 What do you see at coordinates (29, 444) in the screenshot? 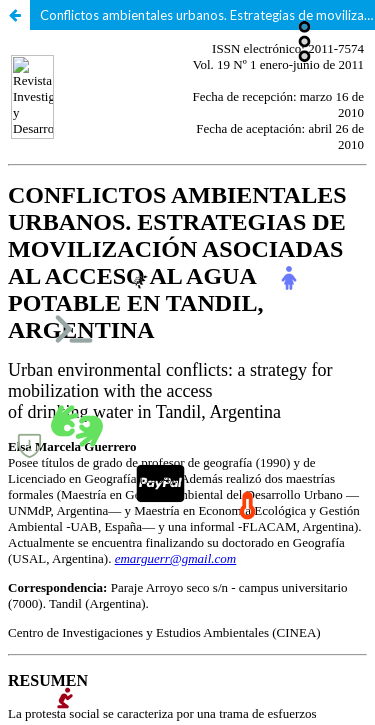
I see `security warning or potential threat detected` at bounding box center [29, 444].